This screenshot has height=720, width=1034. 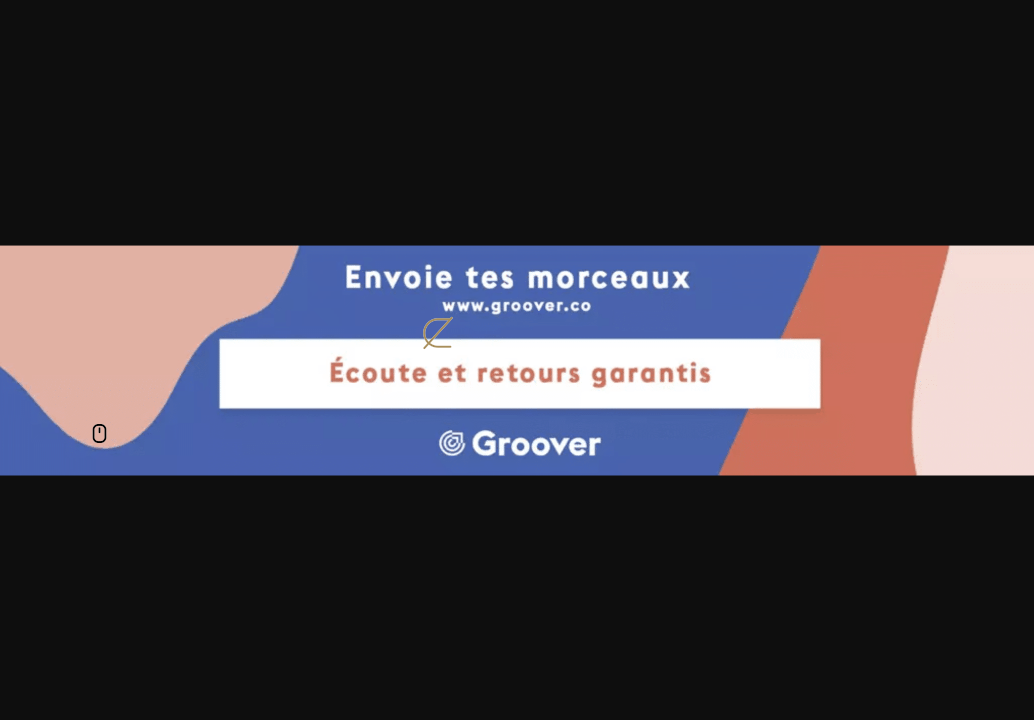 I want to click on mouse input device indicator, so click(x=99, y=433).